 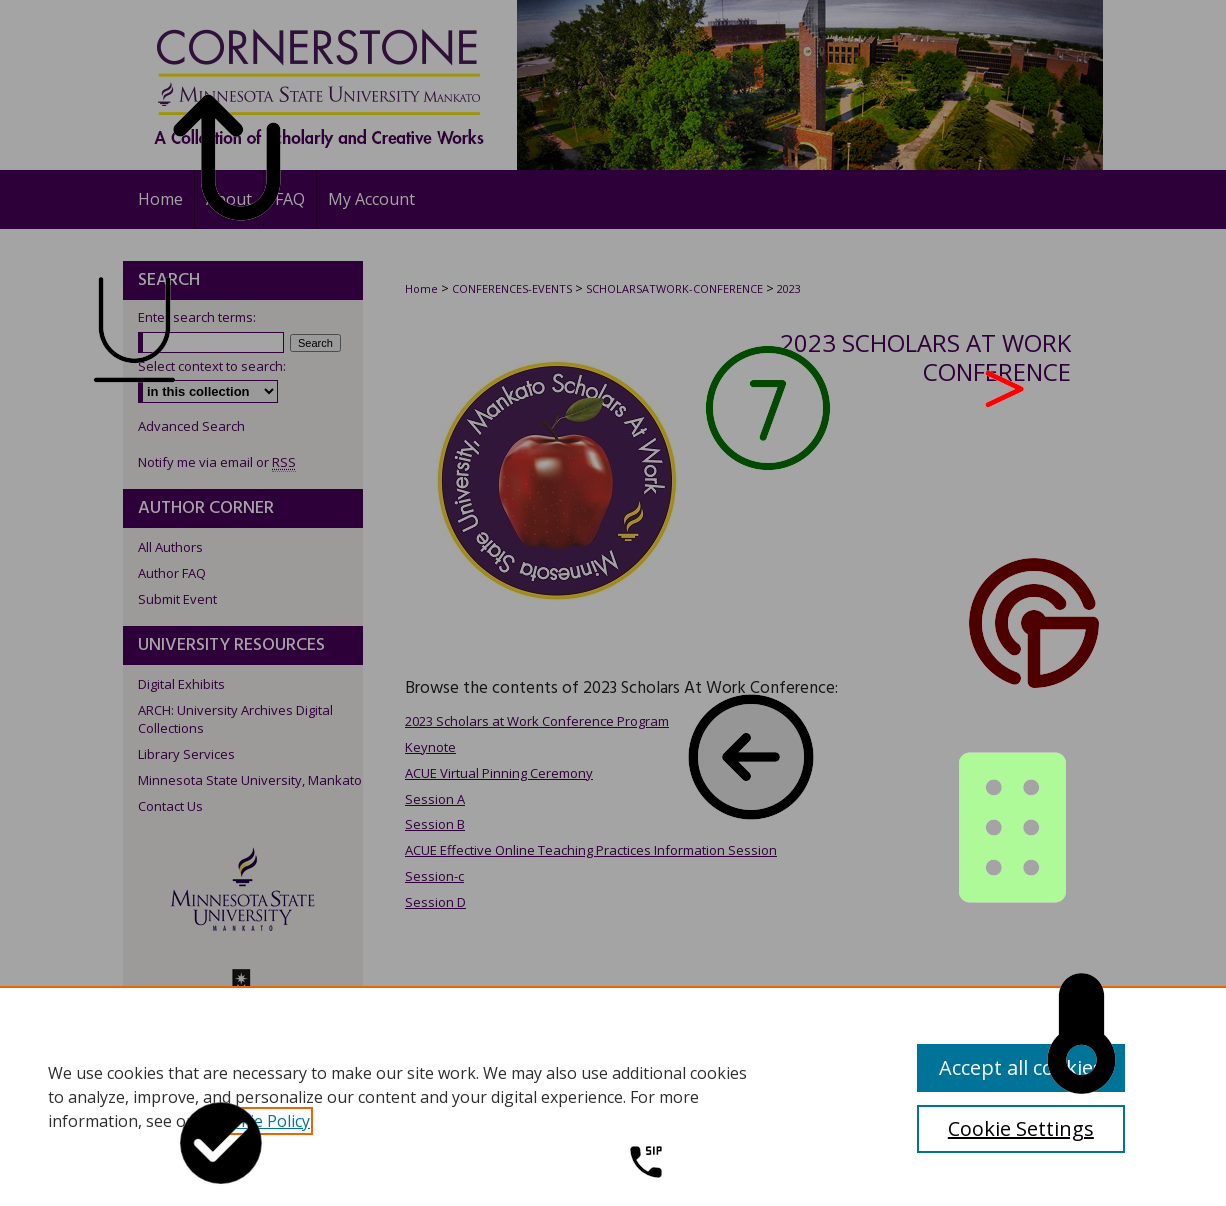 What do you see at coordinates (768, 408) in the screenshot?
I see `indicates step 7 in a numbered sequence or process` at bounding box center [768, 408].